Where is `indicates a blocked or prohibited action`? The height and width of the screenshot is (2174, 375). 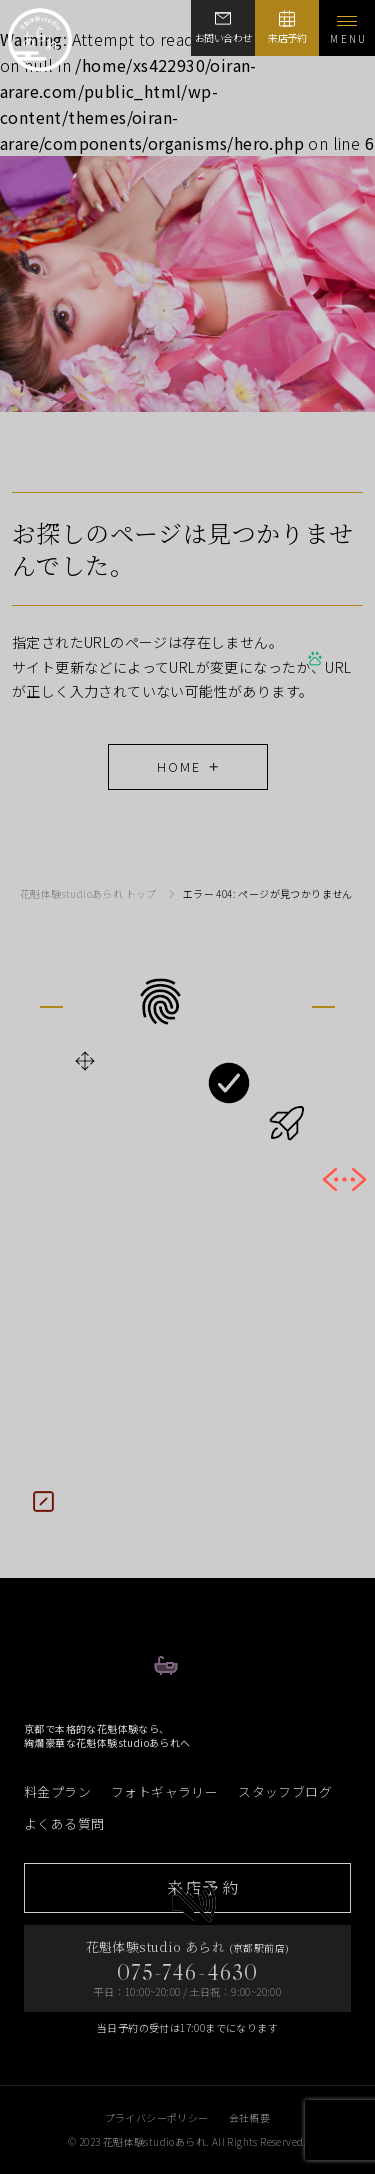
indicates a blocked or prohibited action is located at coordinates (43, 1501).